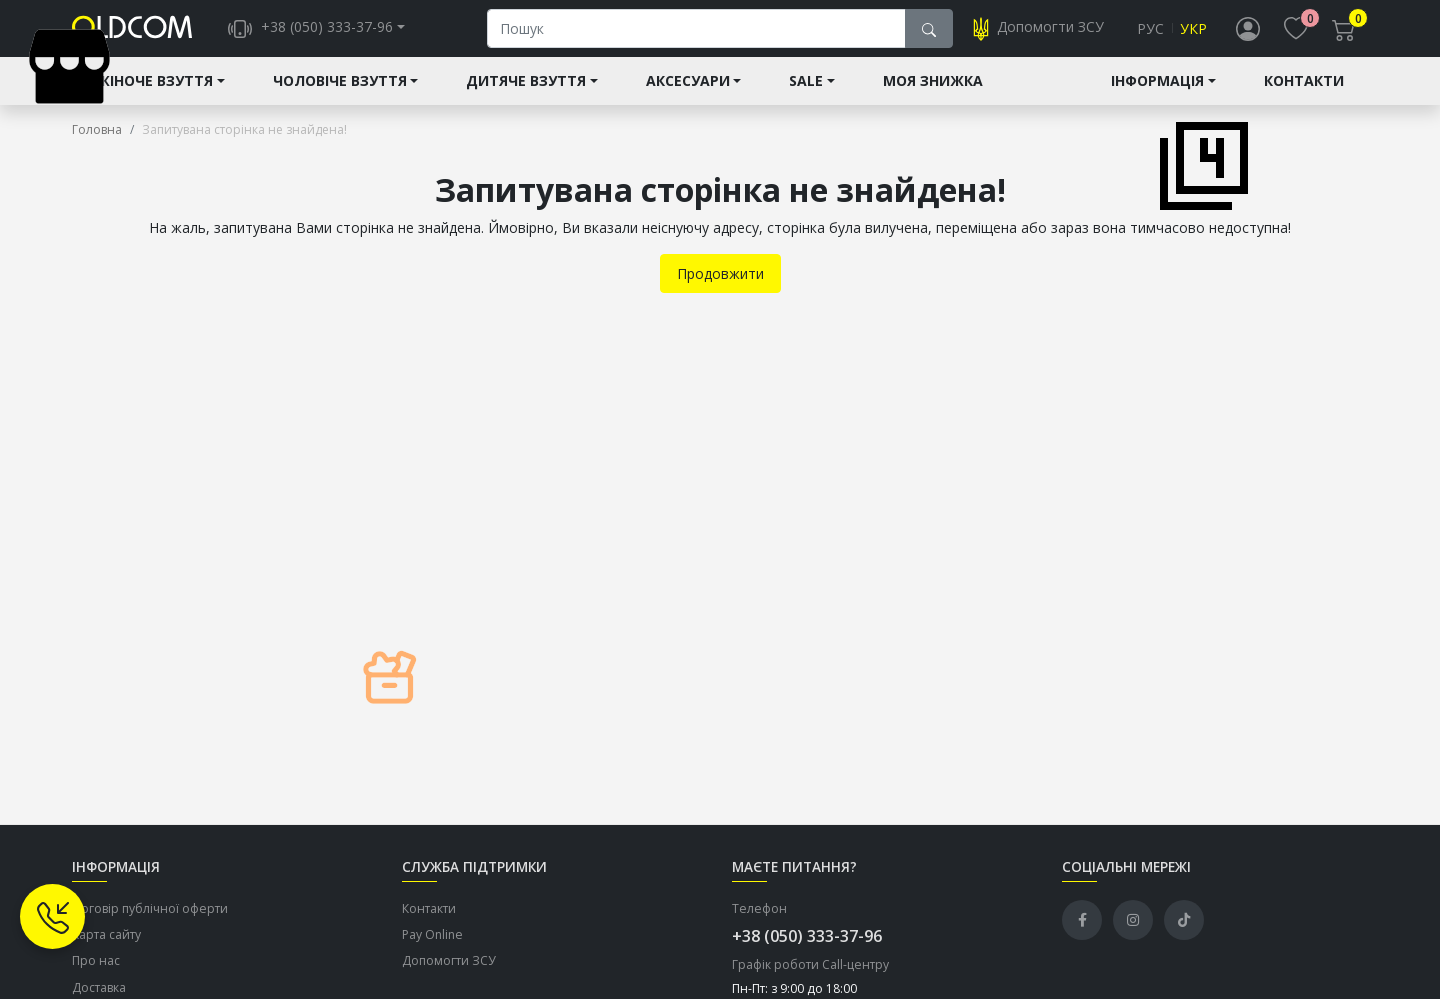 This screenshot has width=1440, height=999. What do you see at coordinates (1296, 798) in the screenshot?
I see `empty placeholder icon for spacing or alignment` at bounding box center [1296, 798].